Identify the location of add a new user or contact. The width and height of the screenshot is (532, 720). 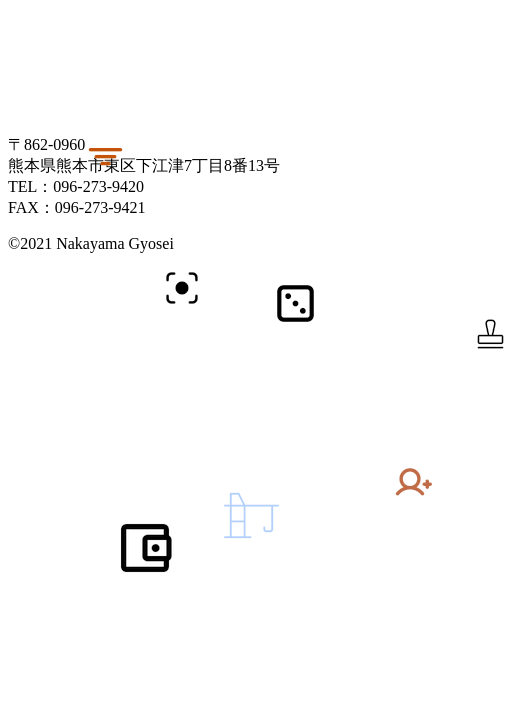
(413, 483).